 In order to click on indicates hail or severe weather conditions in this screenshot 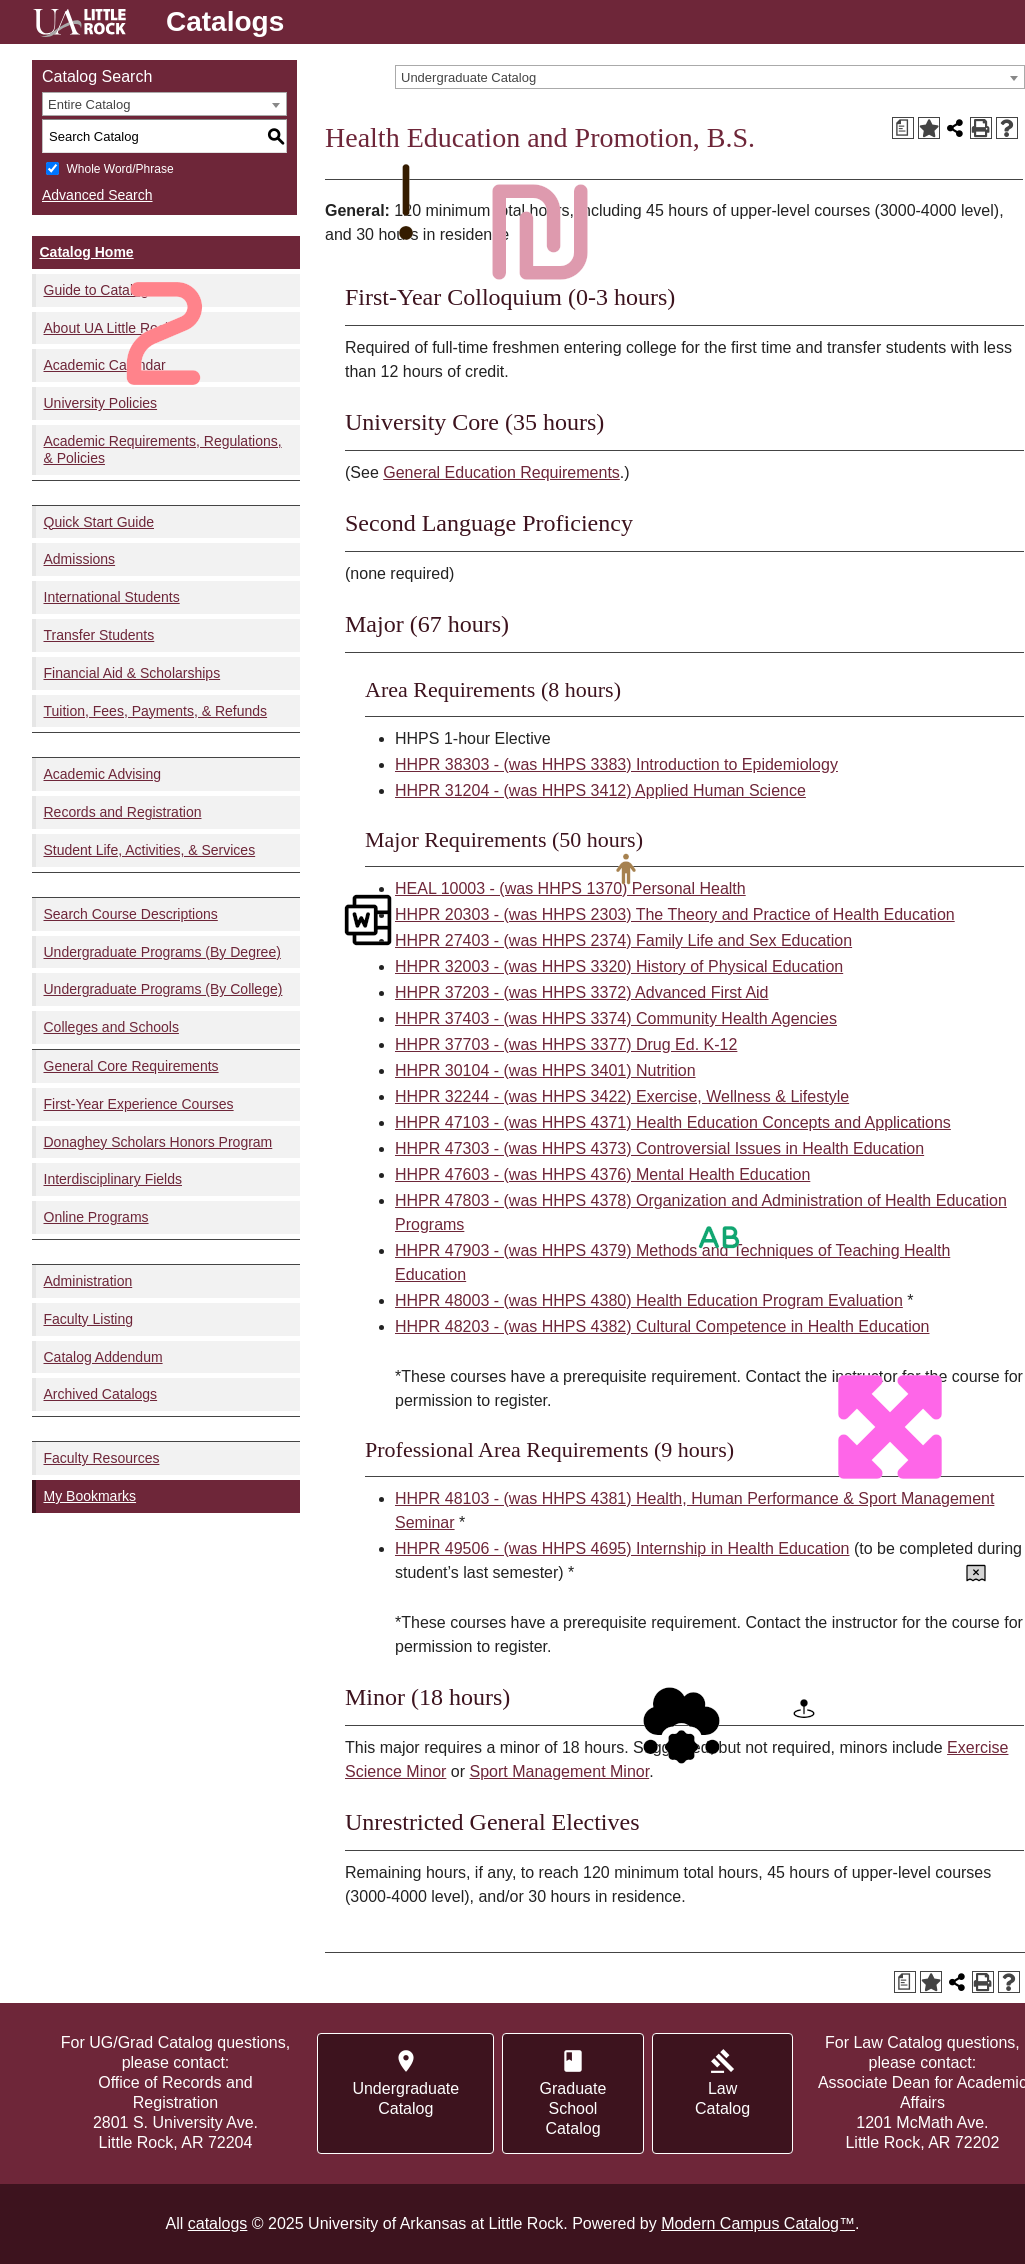, I will do `click(681, 1725)`.